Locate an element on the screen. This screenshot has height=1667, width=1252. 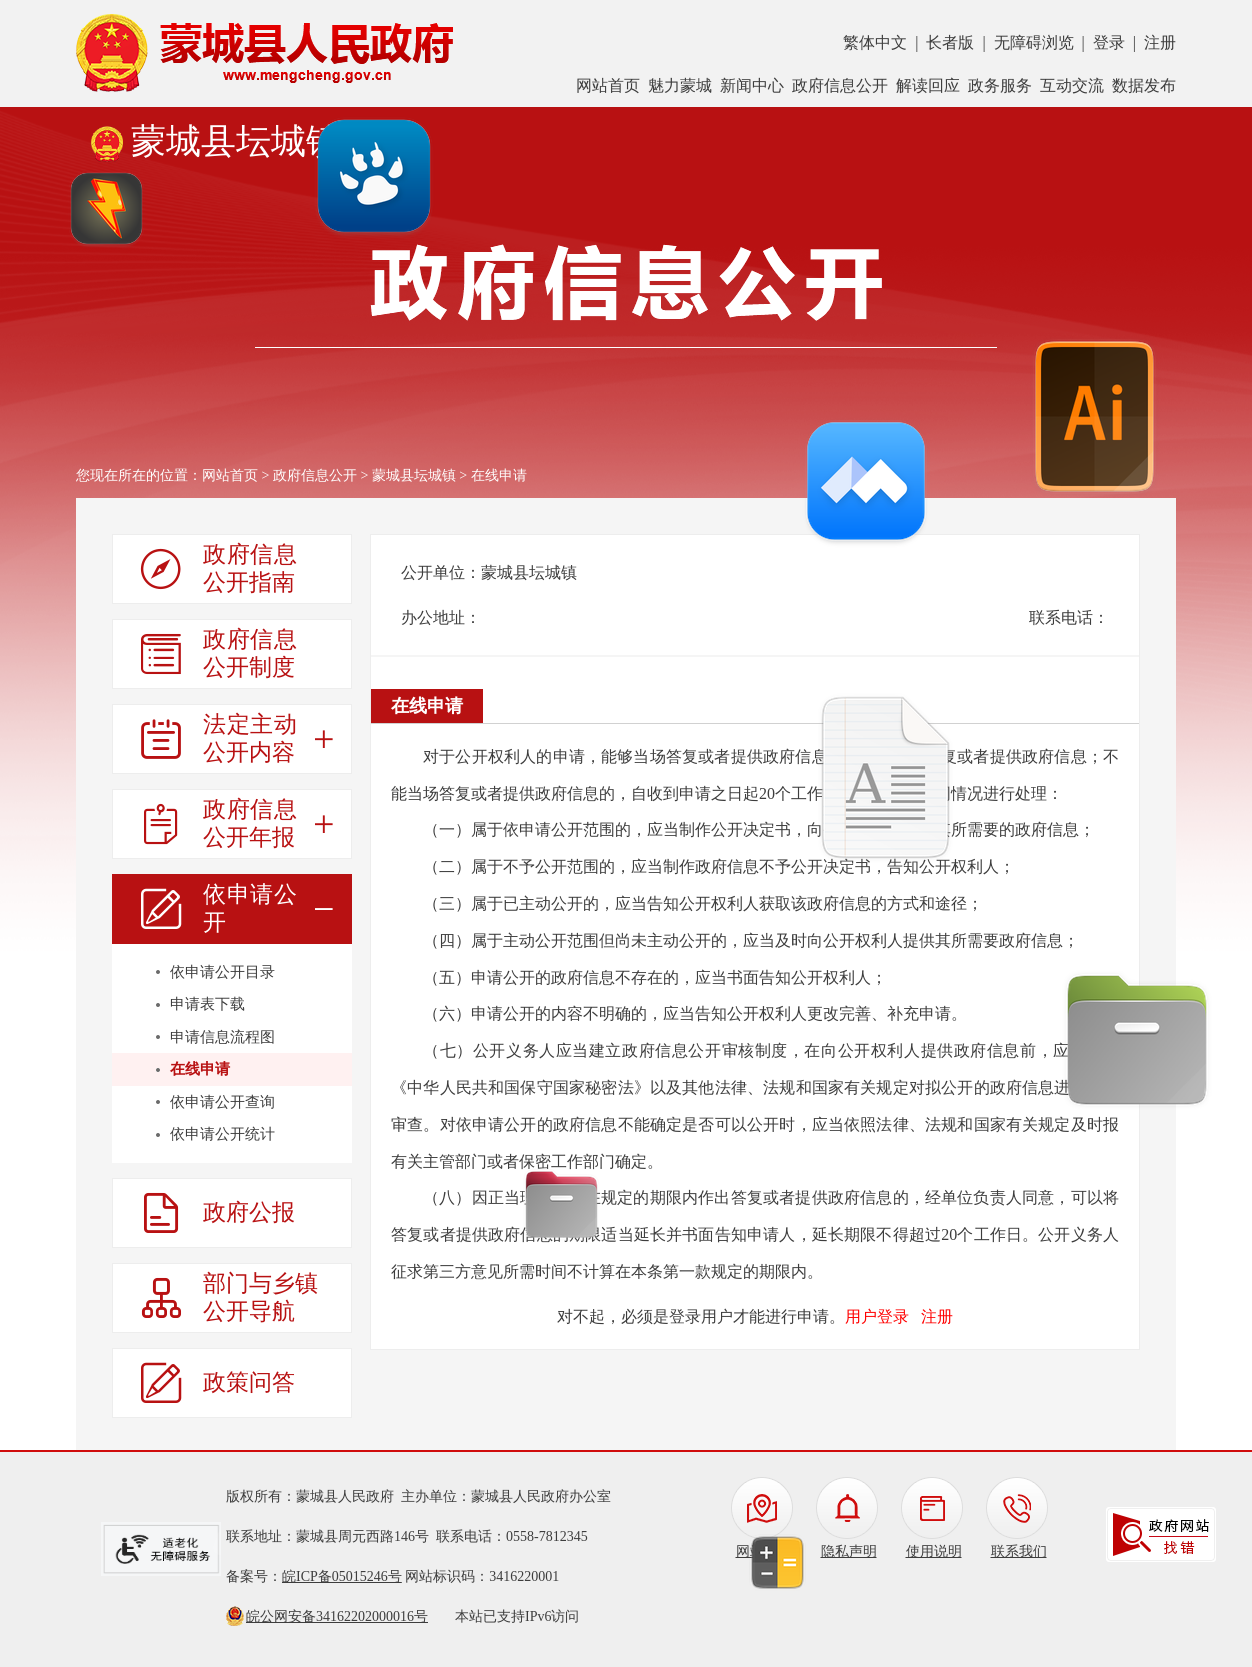
open file manager application is located at coordinates (561, 1204).